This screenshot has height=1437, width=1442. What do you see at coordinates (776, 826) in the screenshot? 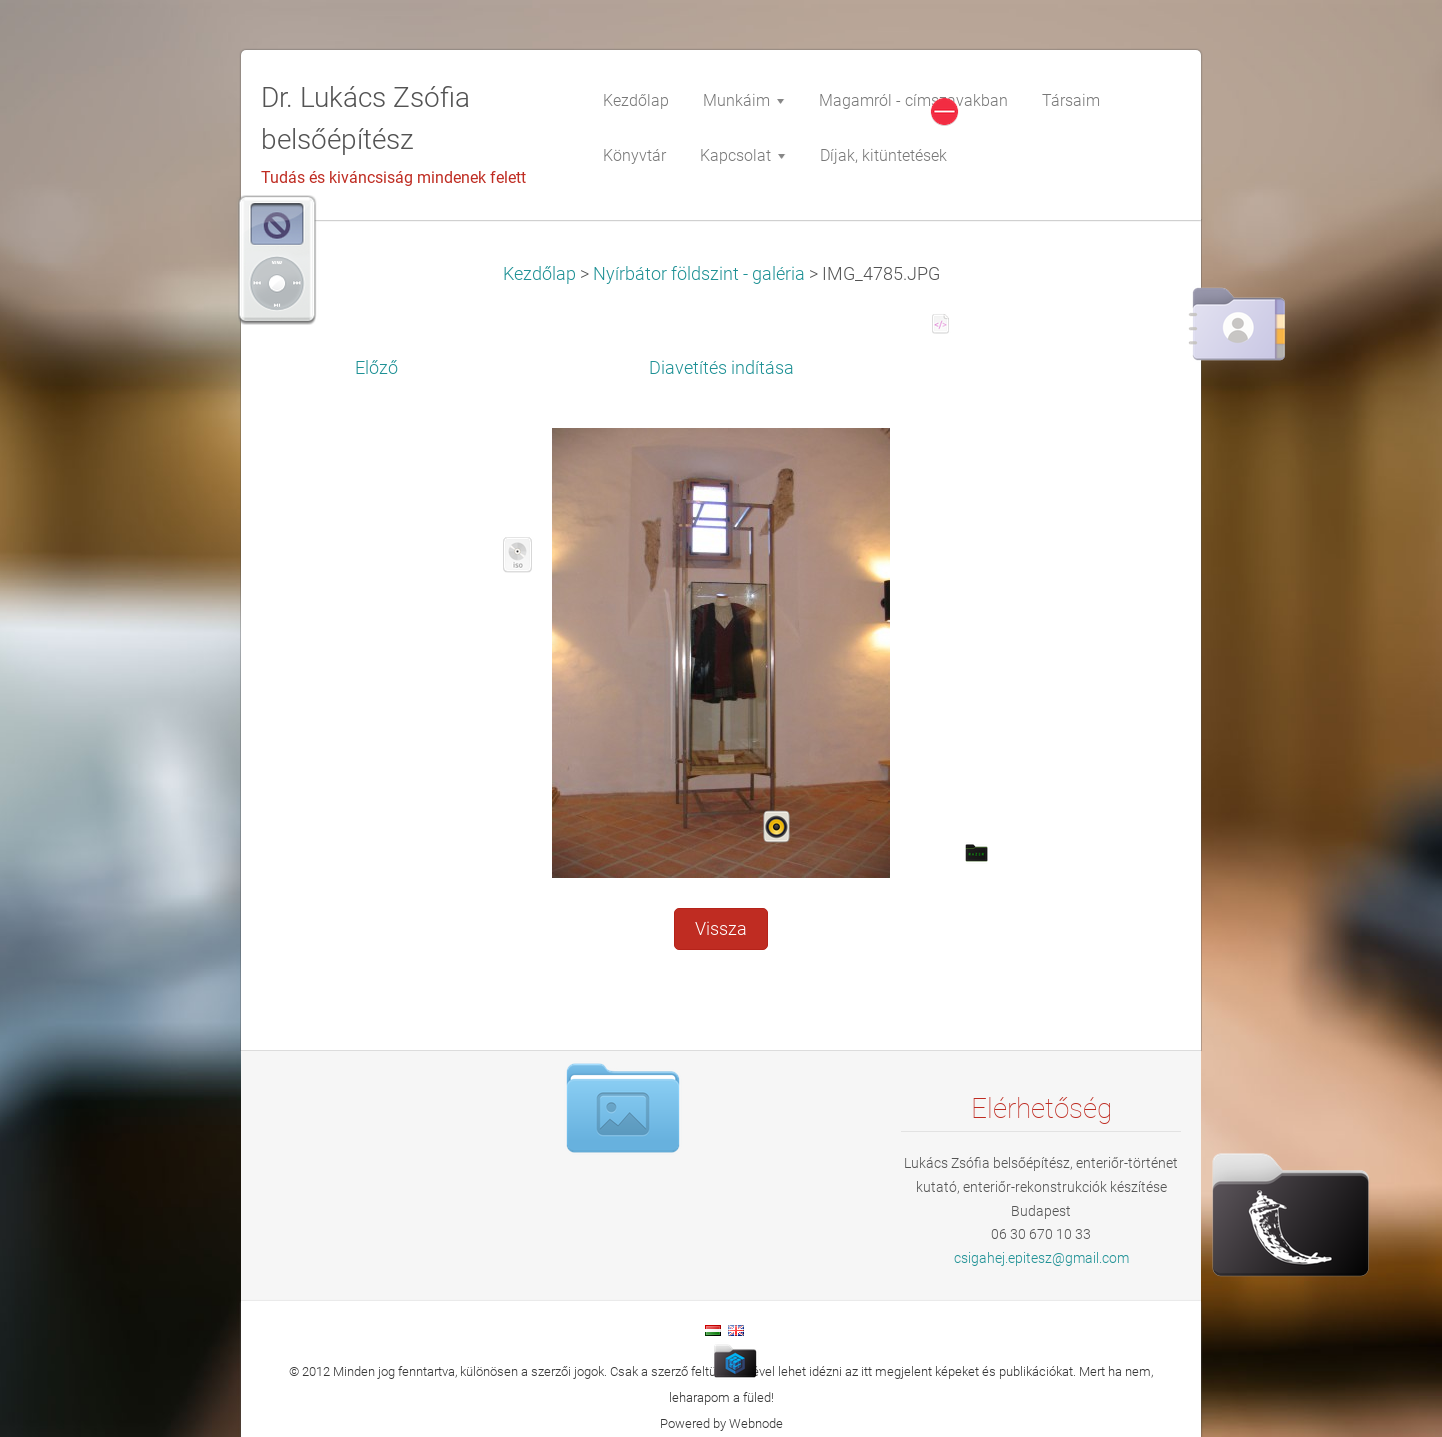
I see `open sound or audio settings` at bounding box center [776, 826].